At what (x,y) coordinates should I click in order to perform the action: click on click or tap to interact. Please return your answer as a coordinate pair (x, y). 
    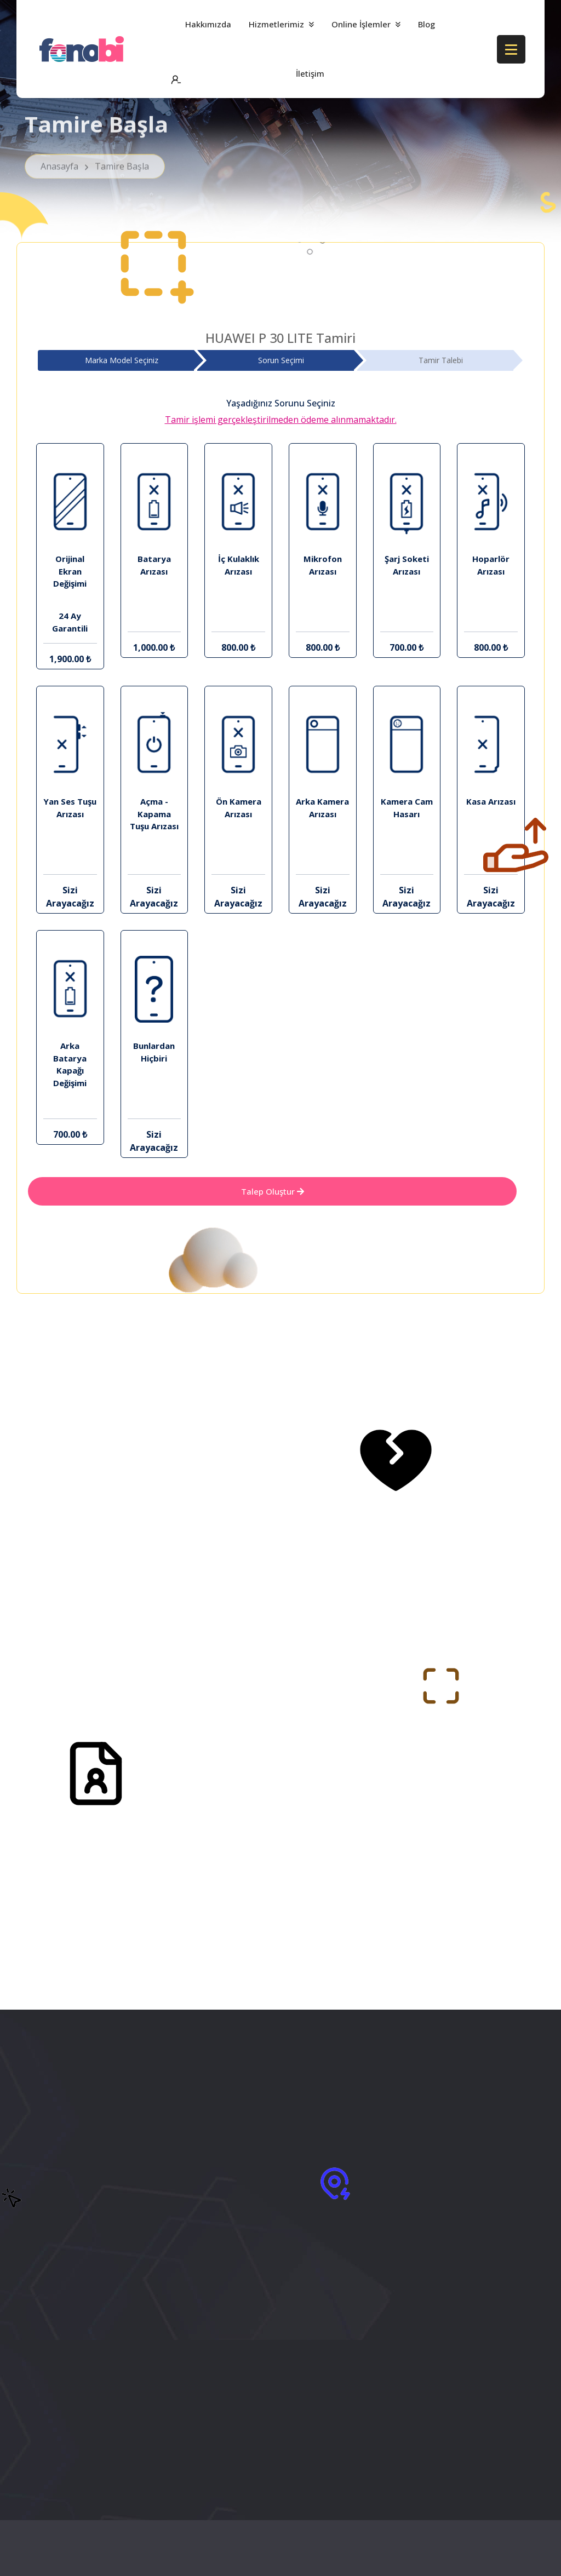
    Looking at the image, I should click on (12, 2198).